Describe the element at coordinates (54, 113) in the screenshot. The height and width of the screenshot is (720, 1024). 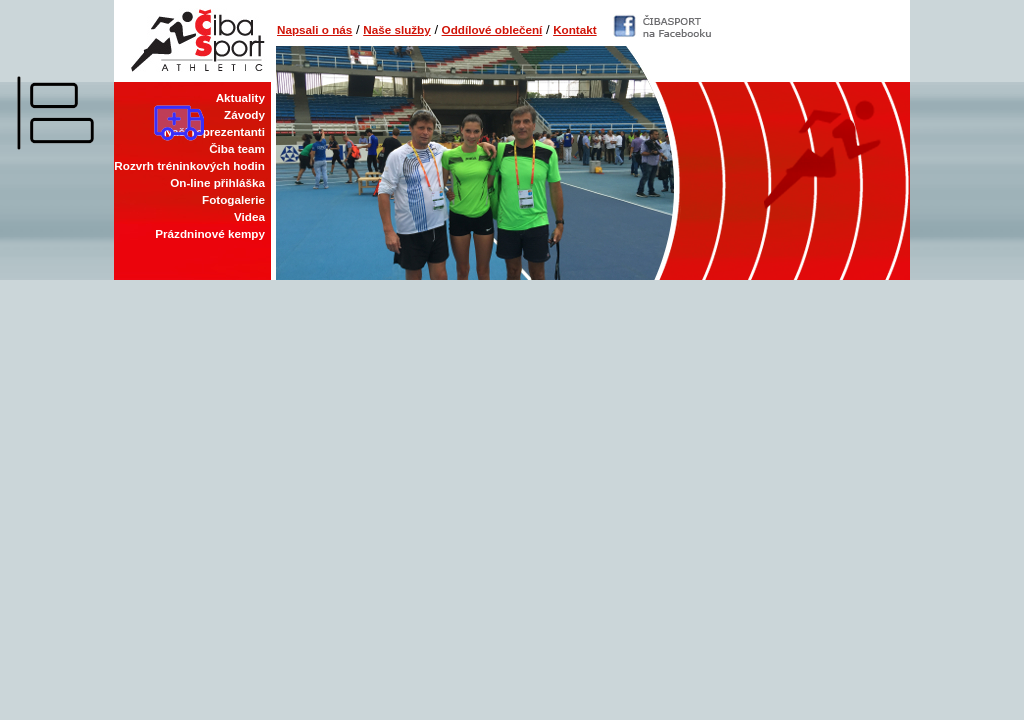
I see `align text to the left margin` at that location.